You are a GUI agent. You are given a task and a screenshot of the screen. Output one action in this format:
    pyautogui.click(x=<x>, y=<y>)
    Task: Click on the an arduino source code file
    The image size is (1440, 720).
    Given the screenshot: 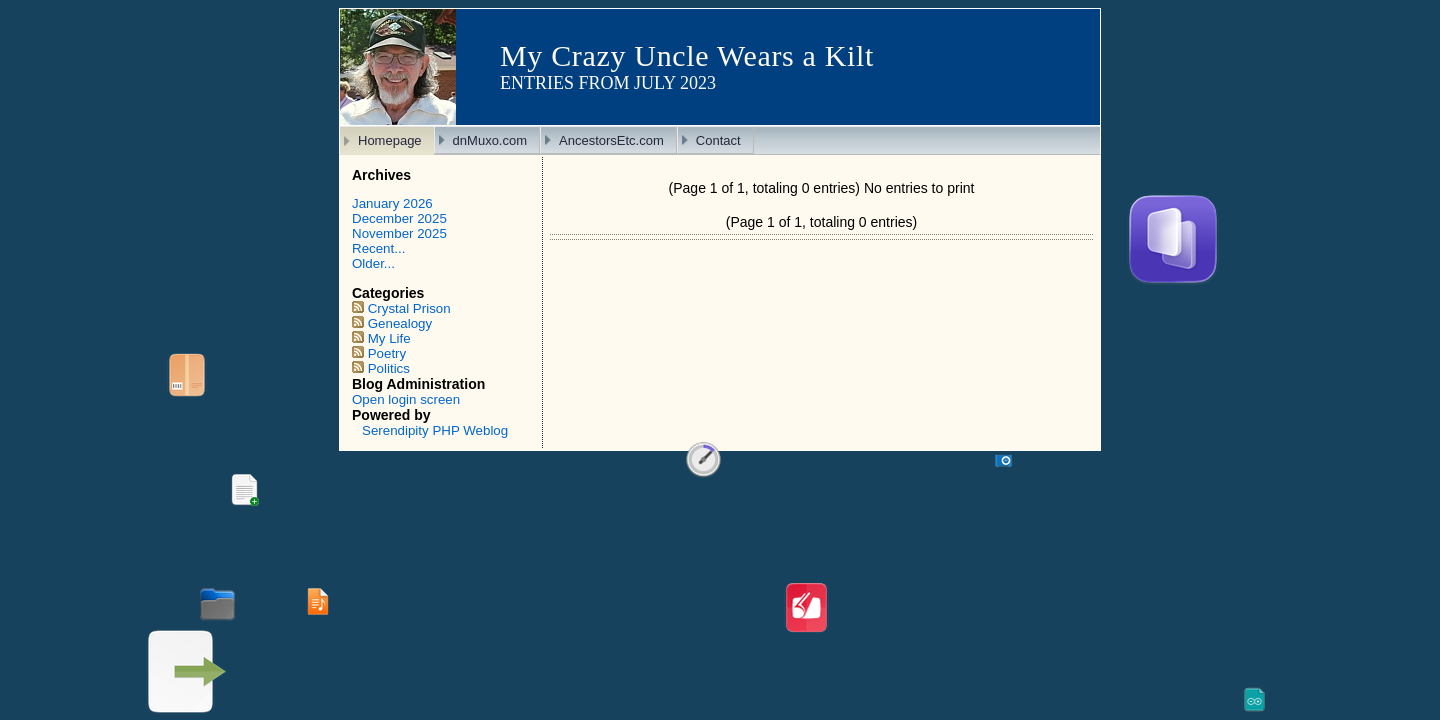 What is the action you would take?
    pyautogui.click(x=1254, y=699)
    